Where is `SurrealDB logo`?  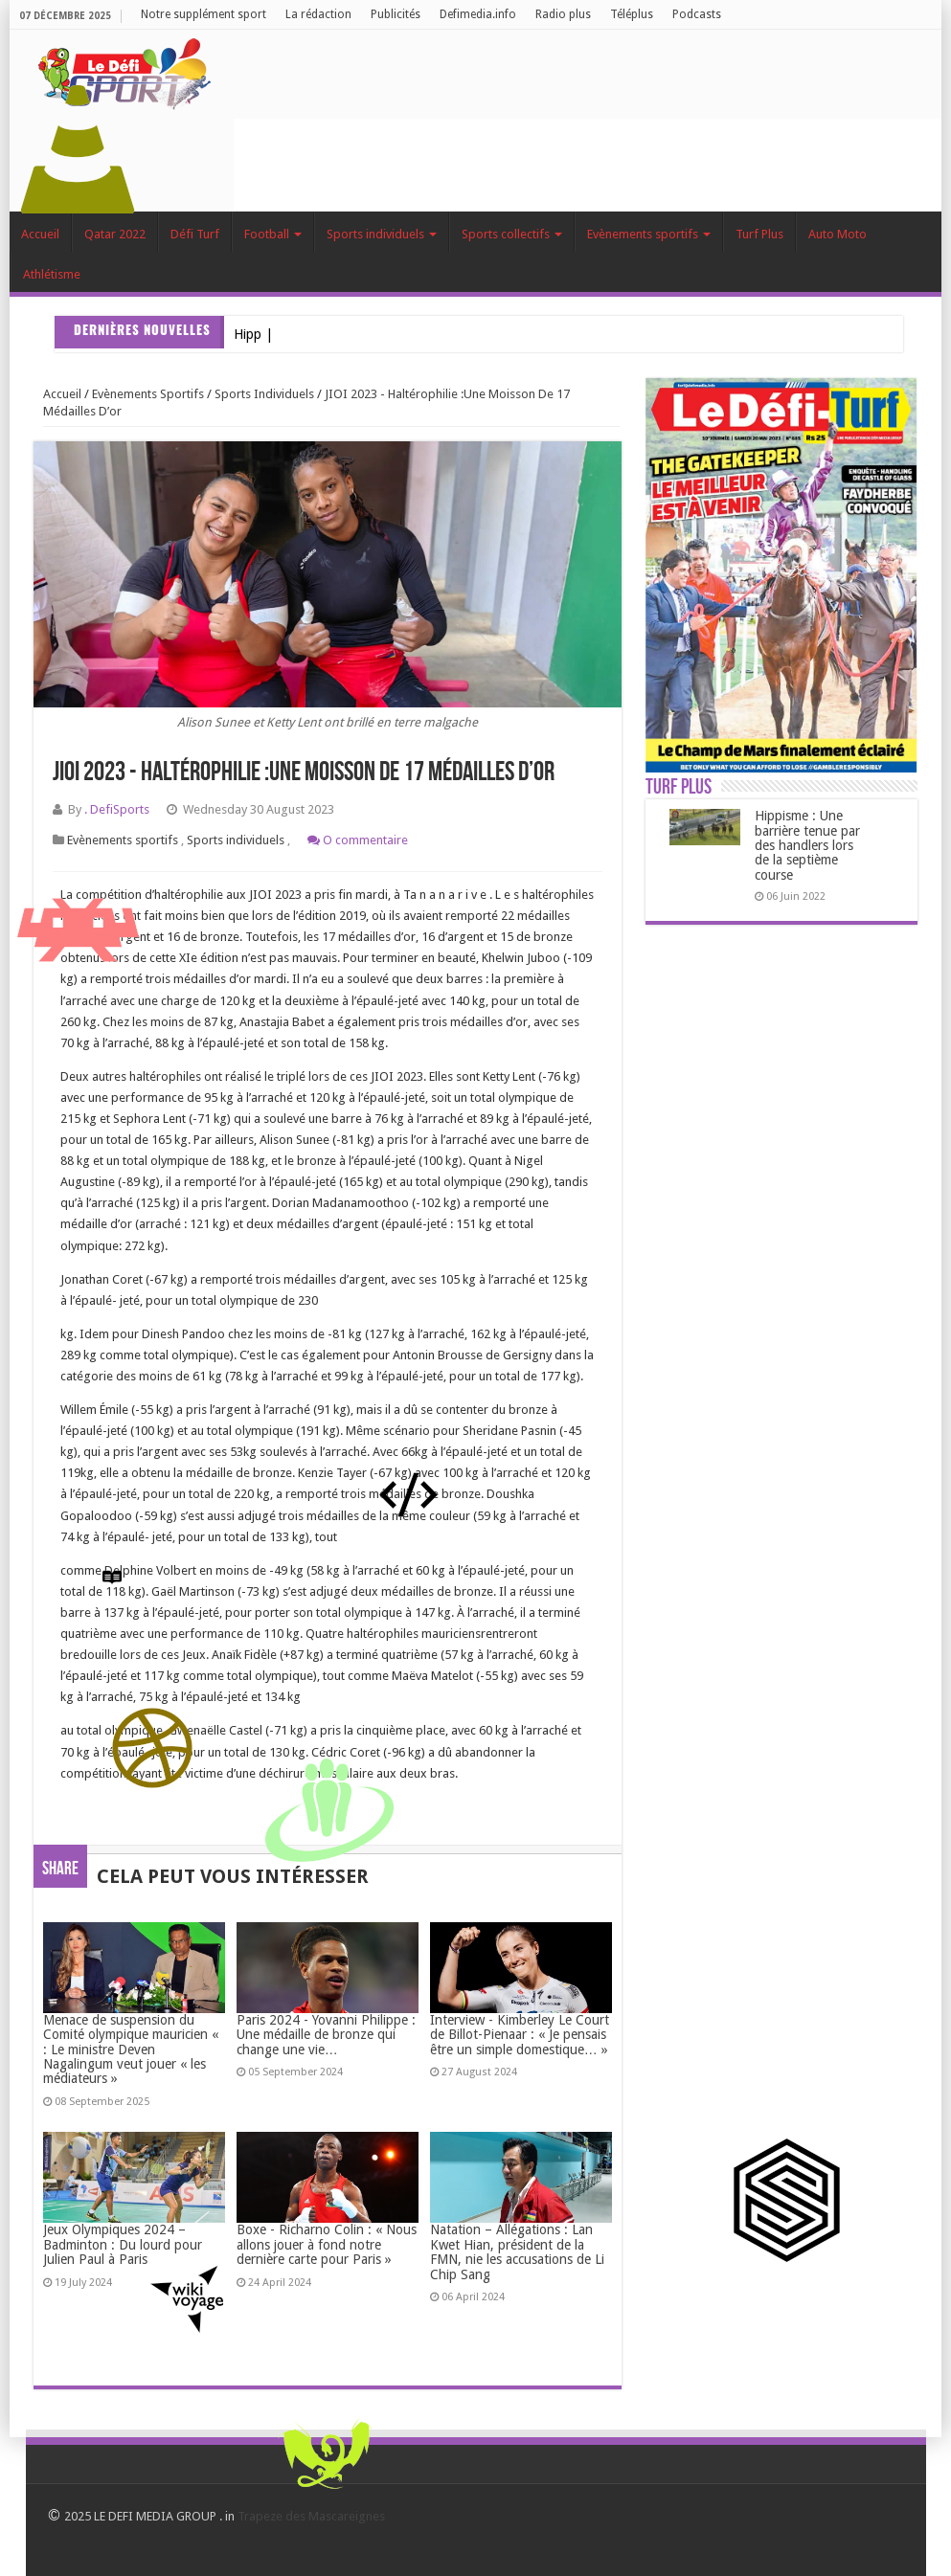 SurrealDB logo is located at coordinates (786, 2200).